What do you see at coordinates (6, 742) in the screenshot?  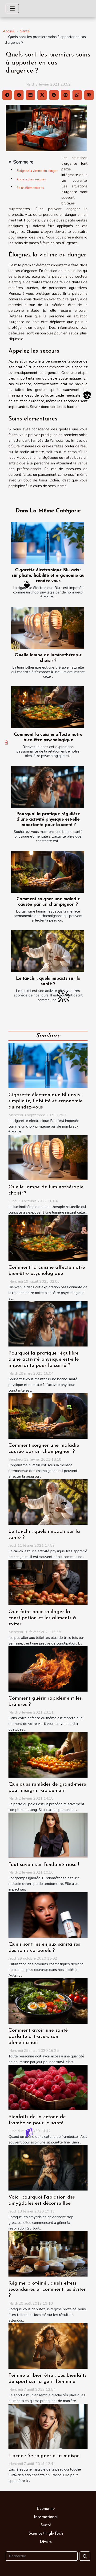 I see `add battery or enable battery saver mode` at bounding box center [6, 742].